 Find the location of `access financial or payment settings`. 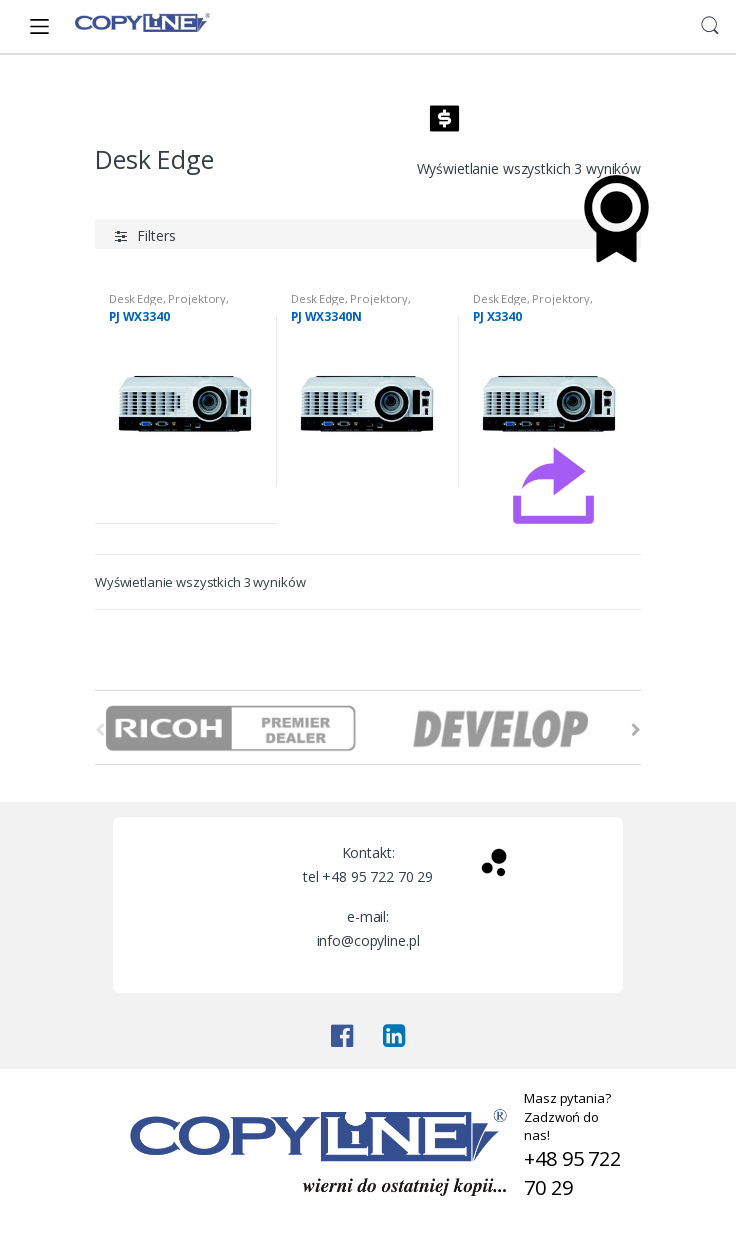

access financial or payment settings is located at coordinates (444, 118).